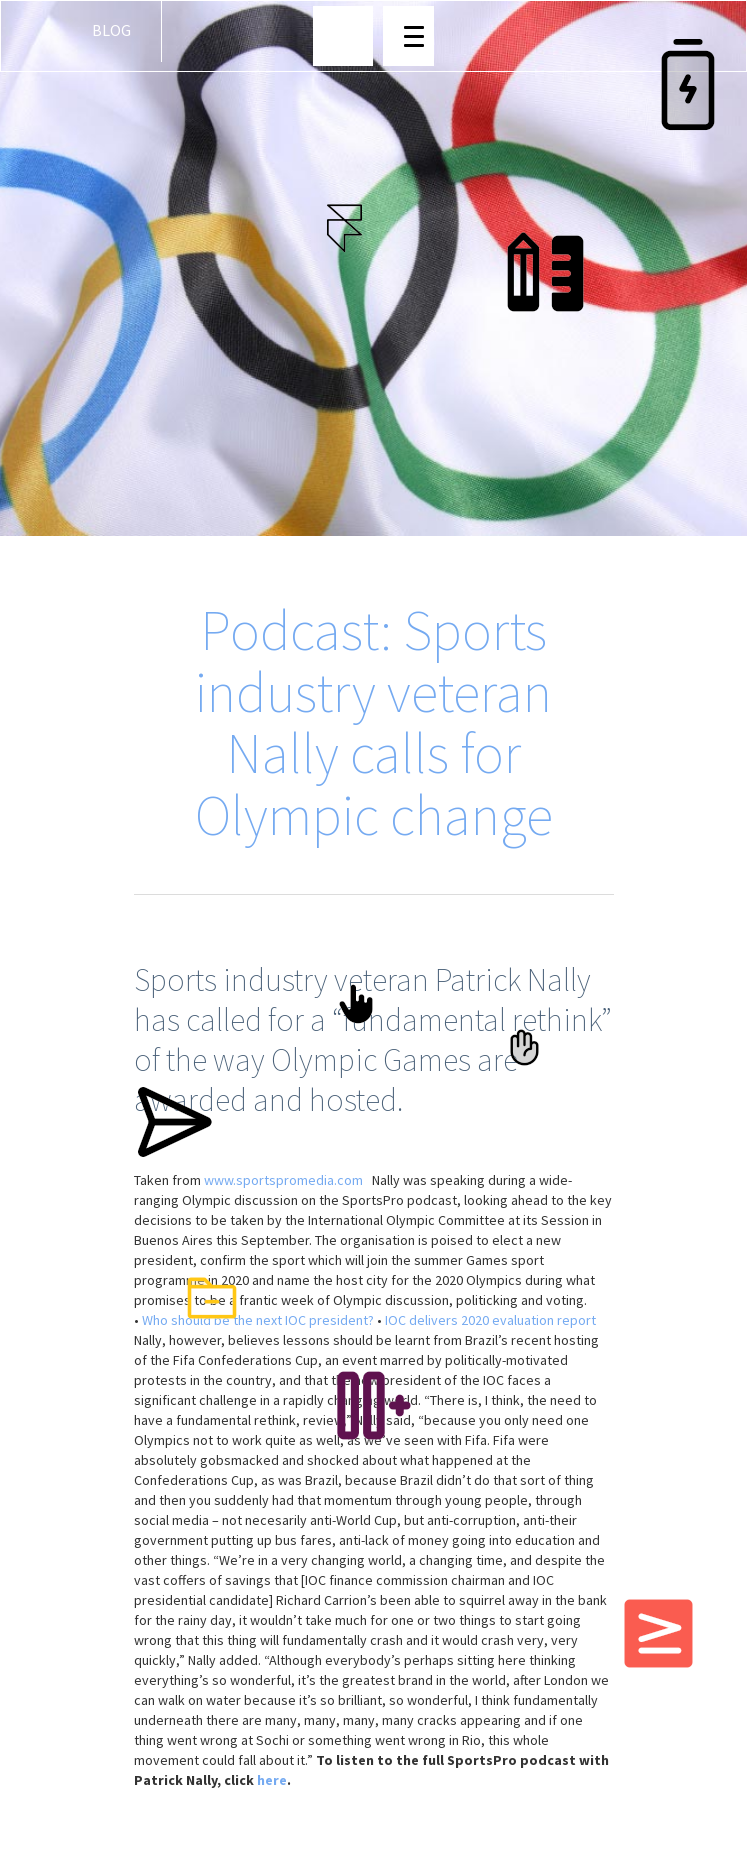 This screenshot has width=747, height=1860. What do you see at coordinates (545, 273) in the screenshot?
I see `access design or editing tools` at bounding box center [545, 273].